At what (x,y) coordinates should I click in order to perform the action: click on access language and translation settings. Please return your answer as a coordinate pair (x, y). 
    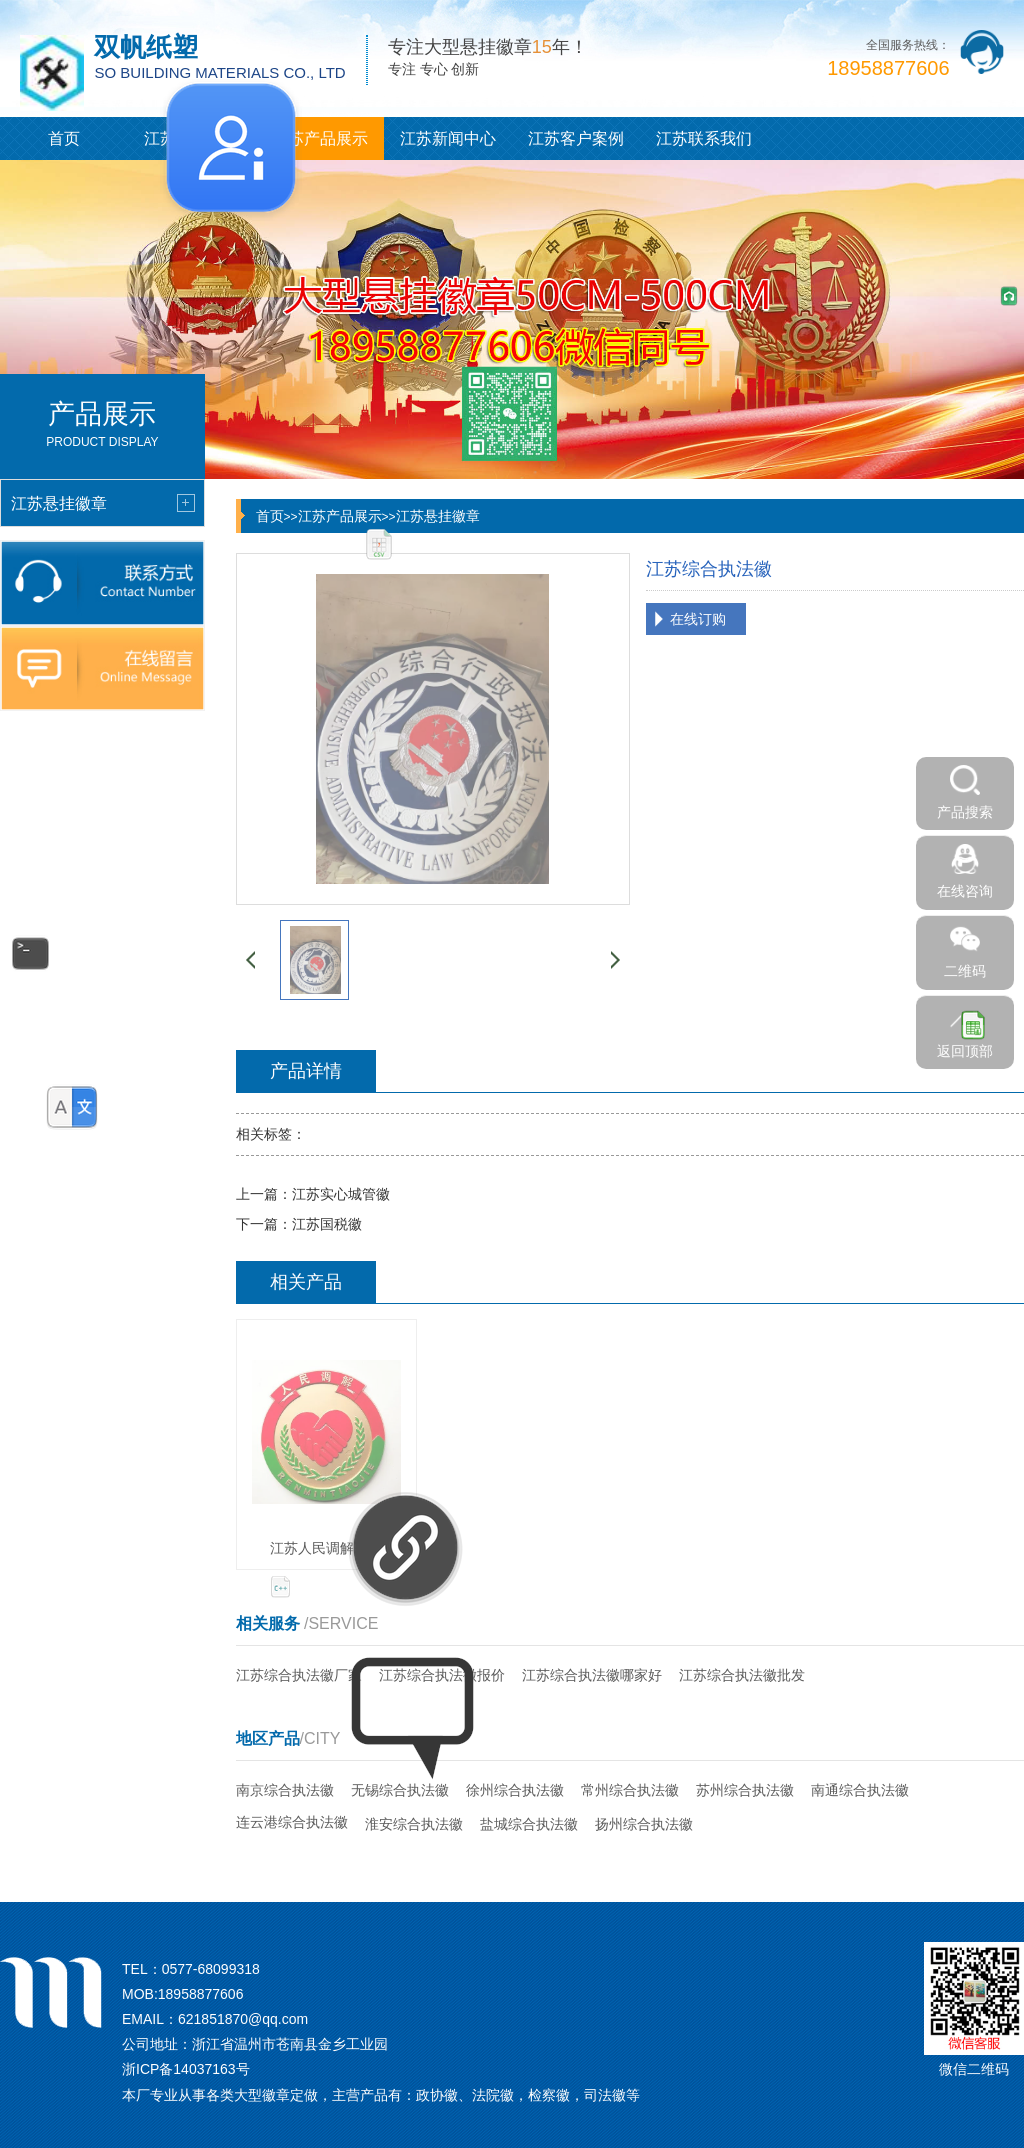
    Looking at the image, I should click on (72, 1107).